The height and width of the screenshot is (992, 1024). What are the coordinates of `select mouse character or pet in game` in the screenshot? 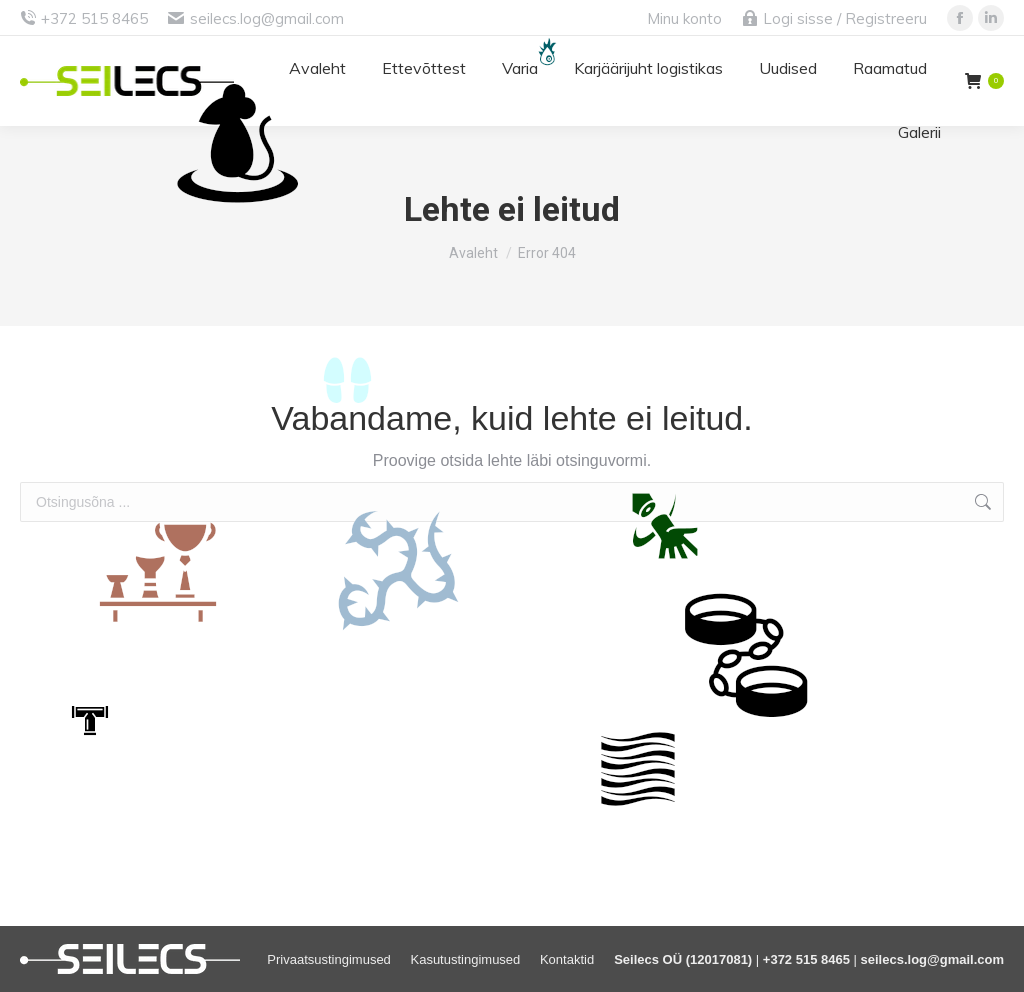 It's located at (238, 143).